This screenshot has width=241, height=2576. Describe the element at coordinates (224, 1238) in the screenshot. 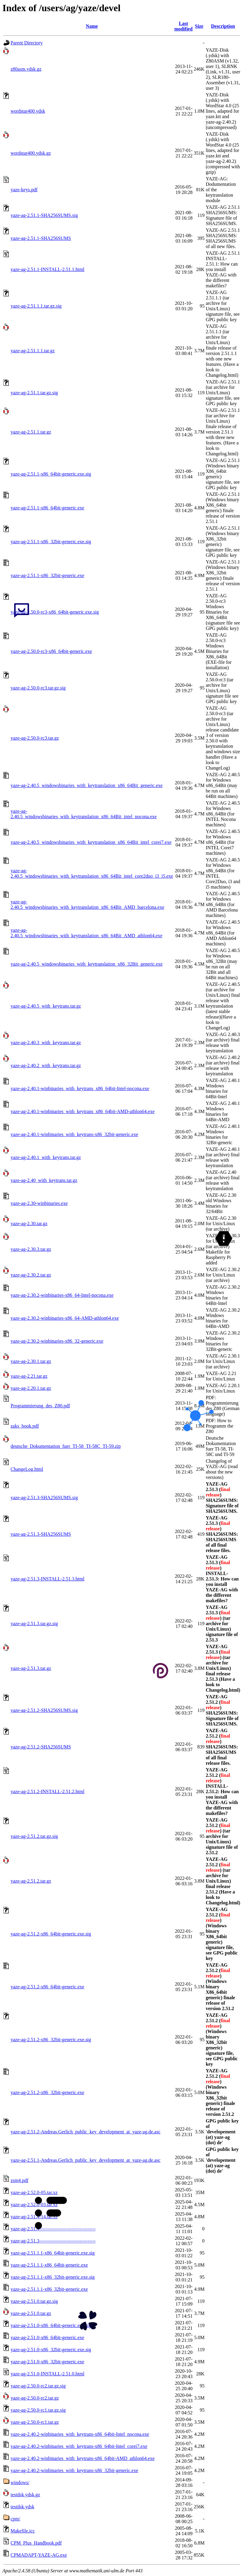

I see `mark message as spam` at that location.